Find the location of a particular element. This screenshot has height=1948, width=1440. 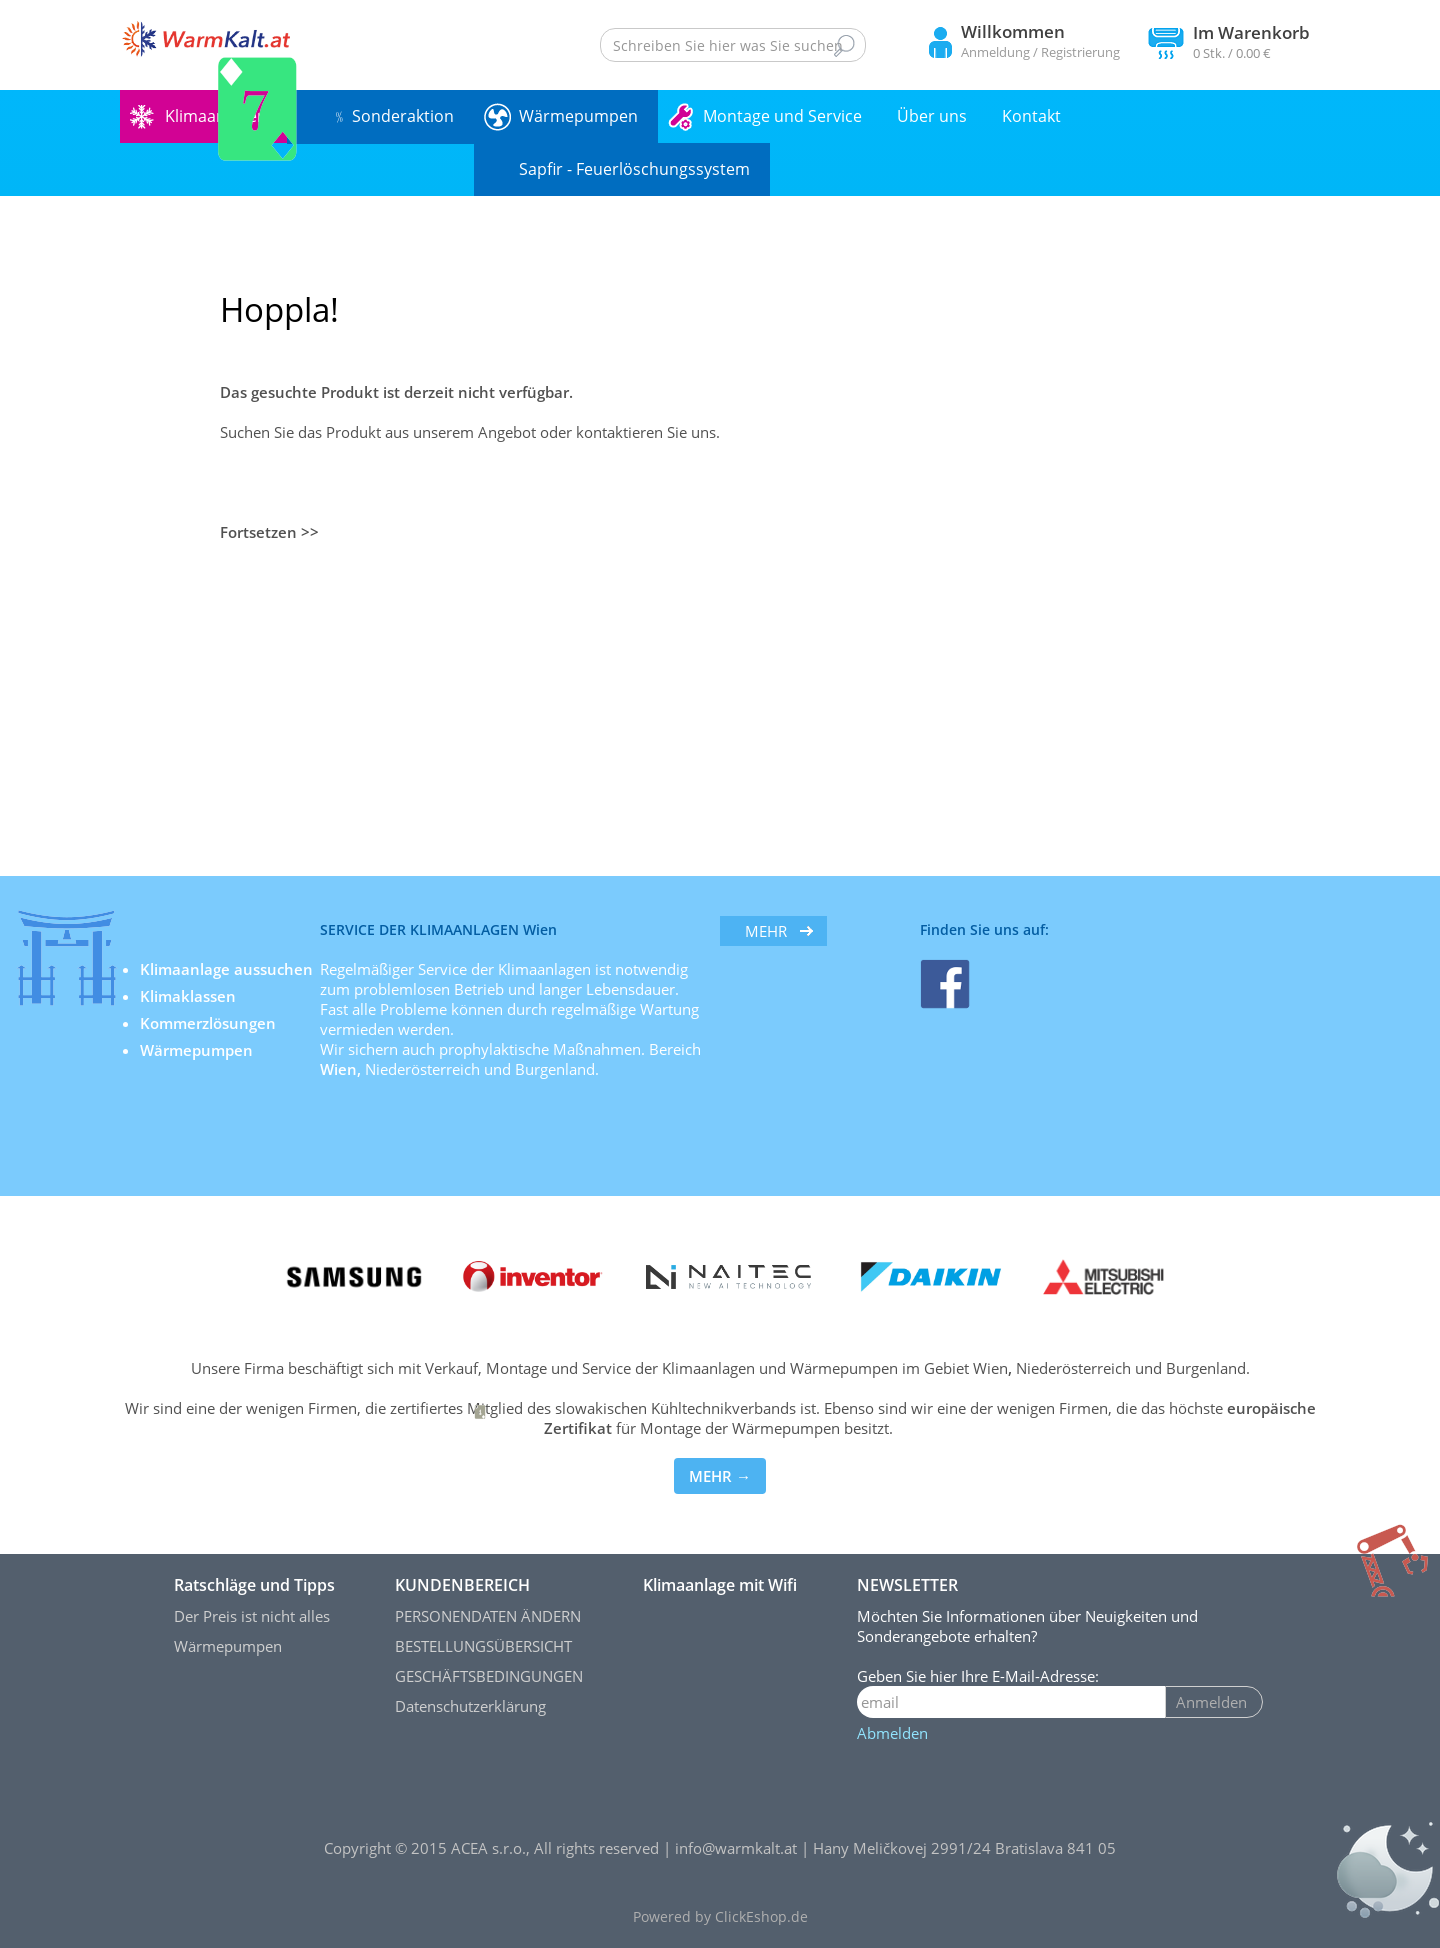

indicates scattered snow conditions at night is located at coordinates (1388, 1870).